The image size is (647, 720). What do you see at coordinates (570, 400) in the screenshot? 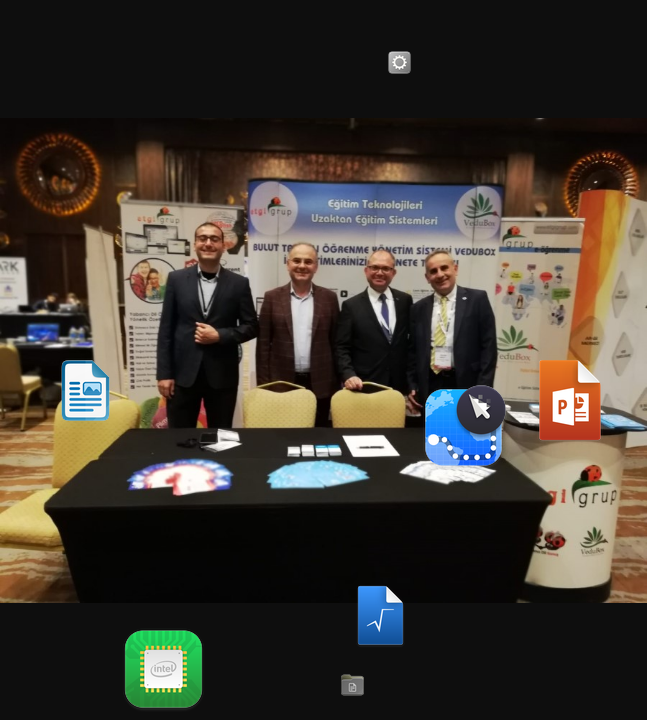
I see `powerpoint template file with macros enabled` at bounding box center [570, 400].